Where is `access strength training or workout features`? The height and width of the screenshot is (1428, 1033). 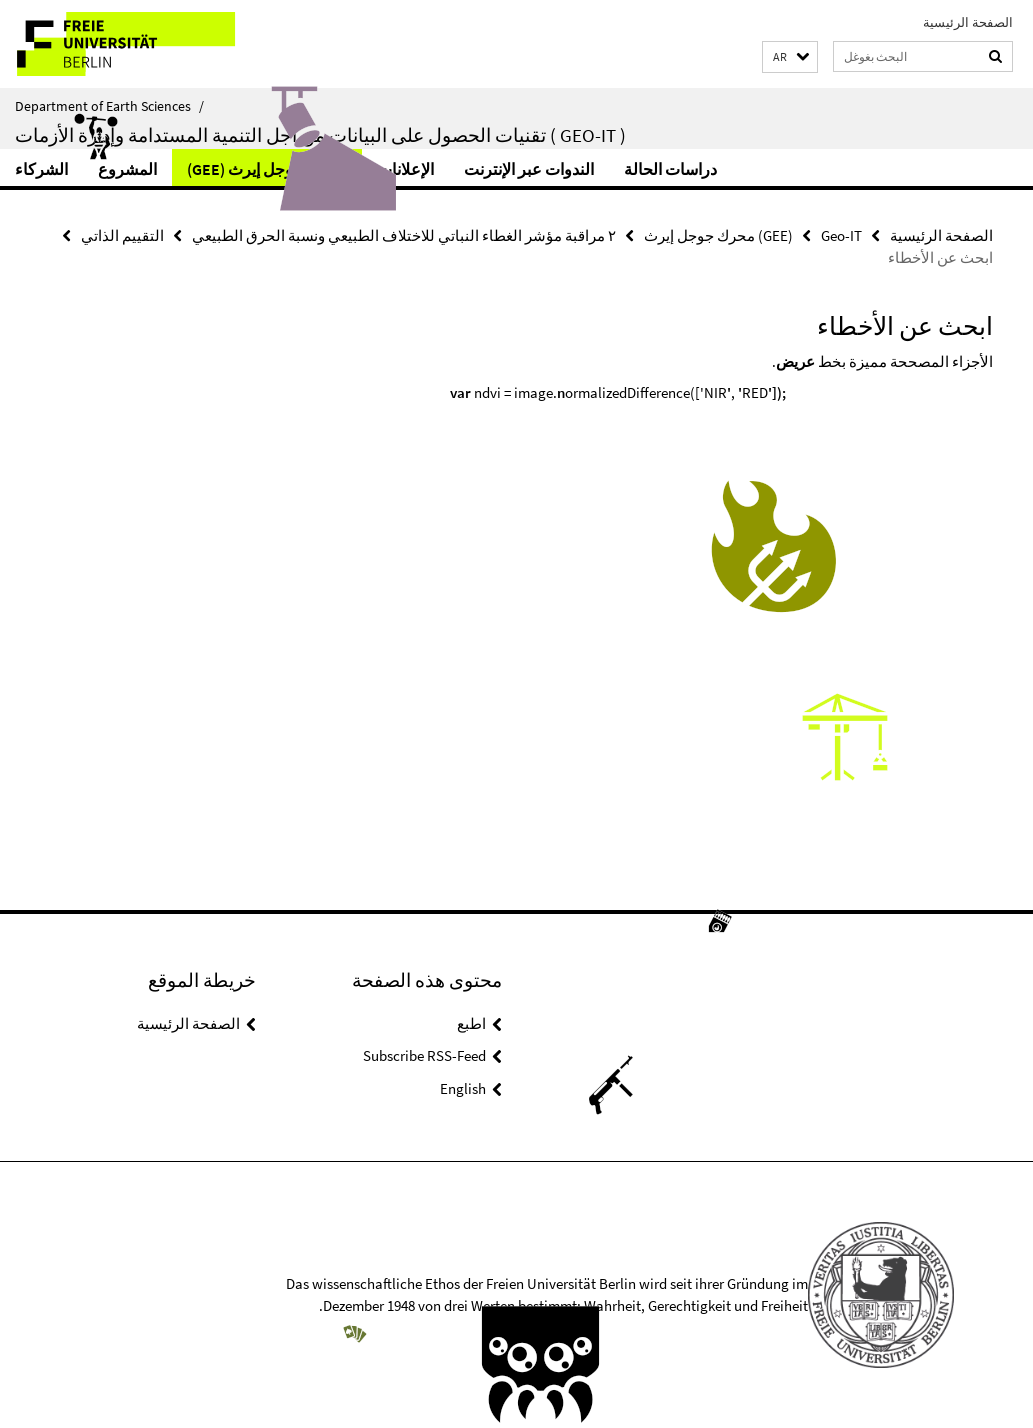 access strength training or workout features is located at coordinates (96, 136).